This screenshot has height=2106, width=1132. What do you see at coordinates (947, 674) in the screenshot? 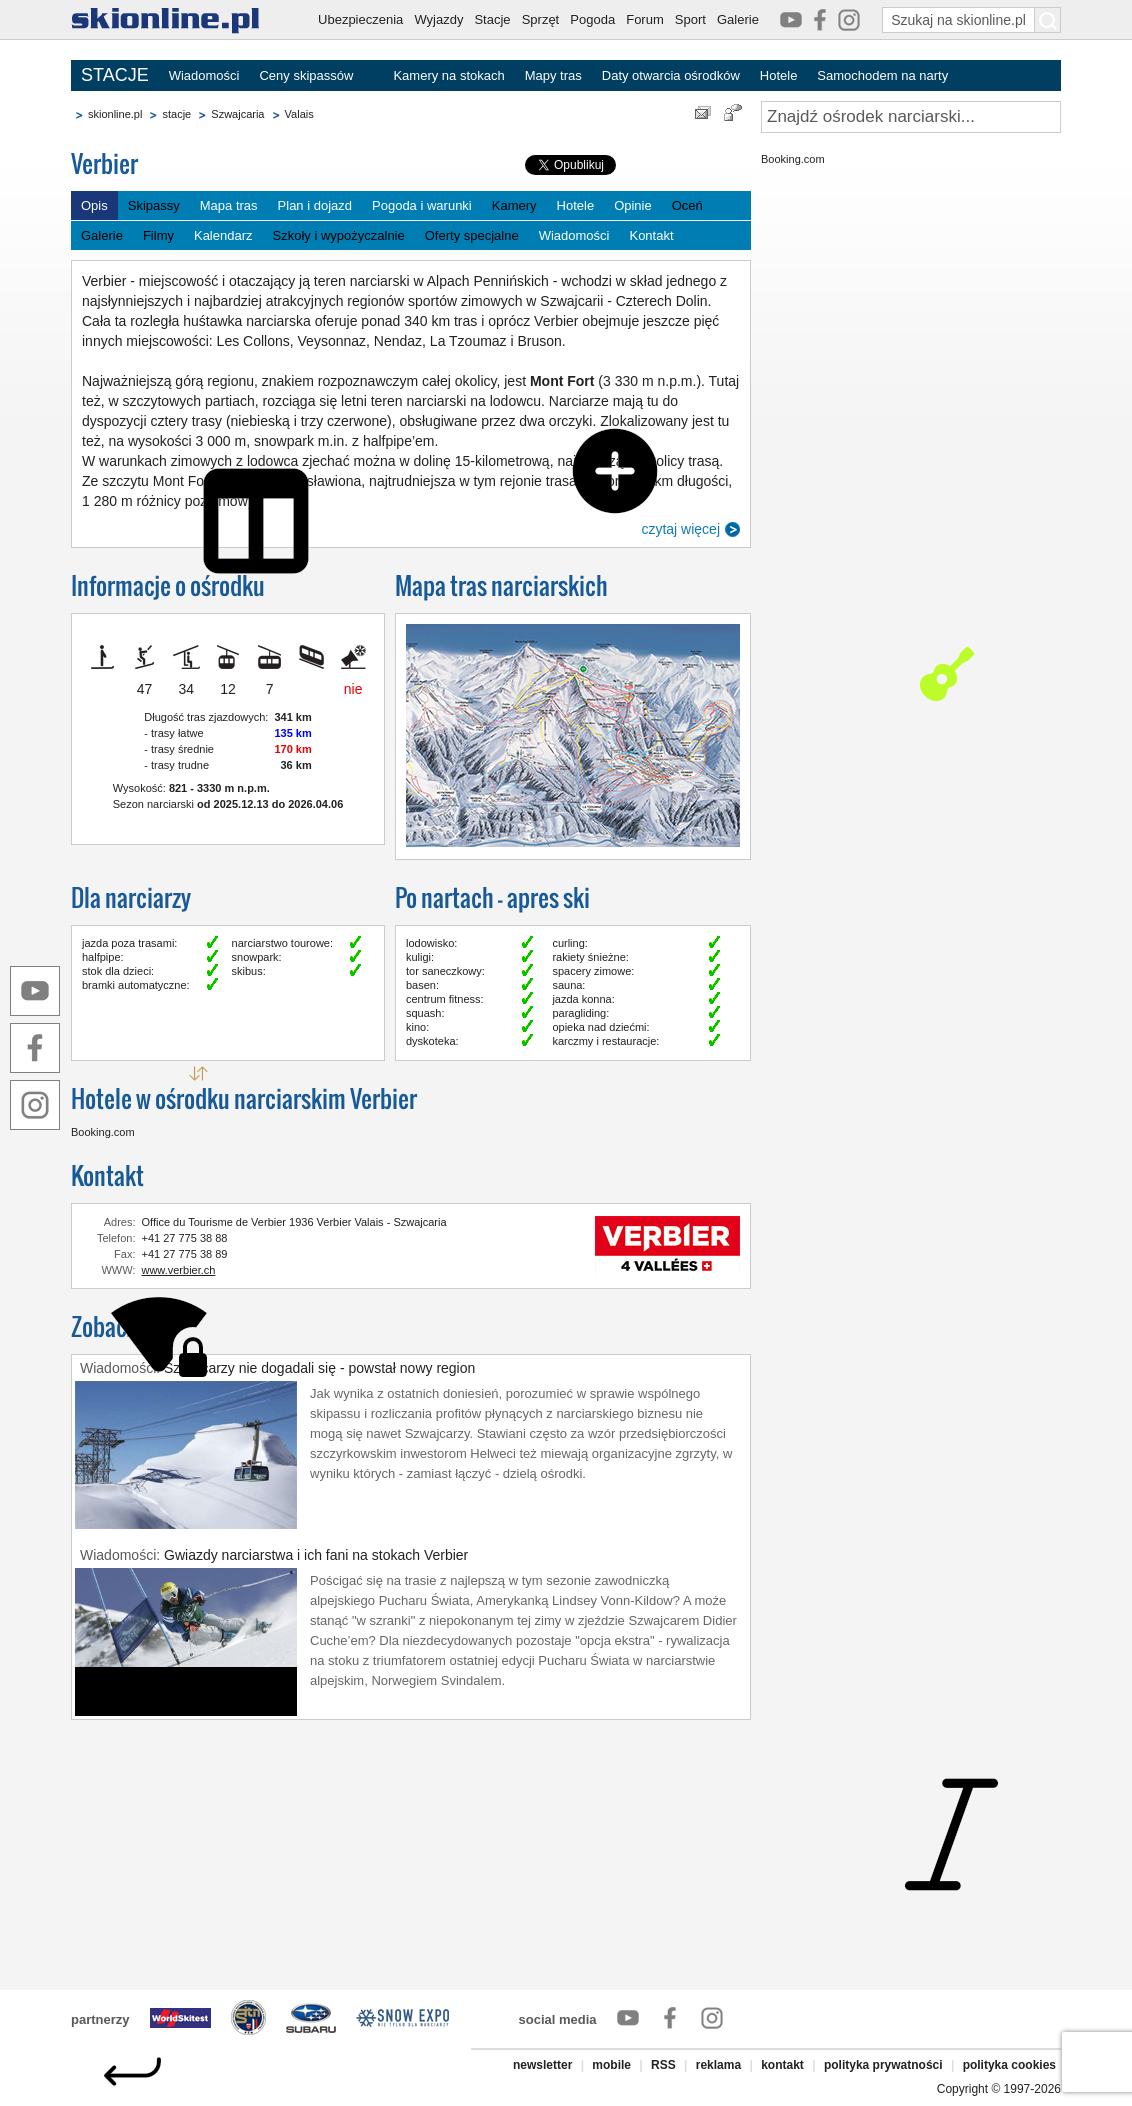
I see `access music or audio settings` at bounding box center [947, 674].